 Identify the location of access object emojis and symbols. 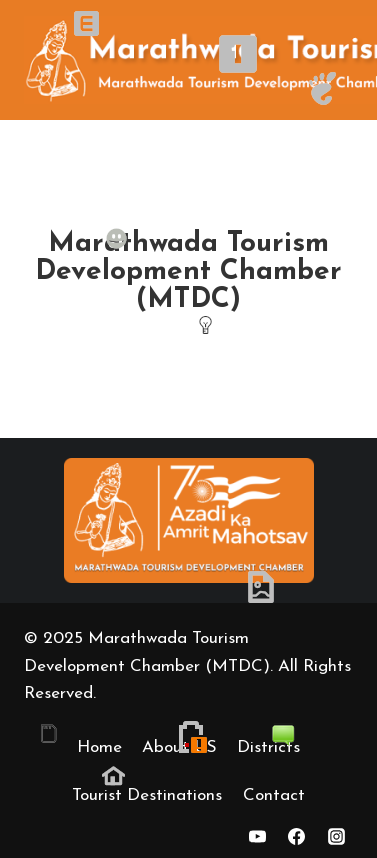
(205, 325).